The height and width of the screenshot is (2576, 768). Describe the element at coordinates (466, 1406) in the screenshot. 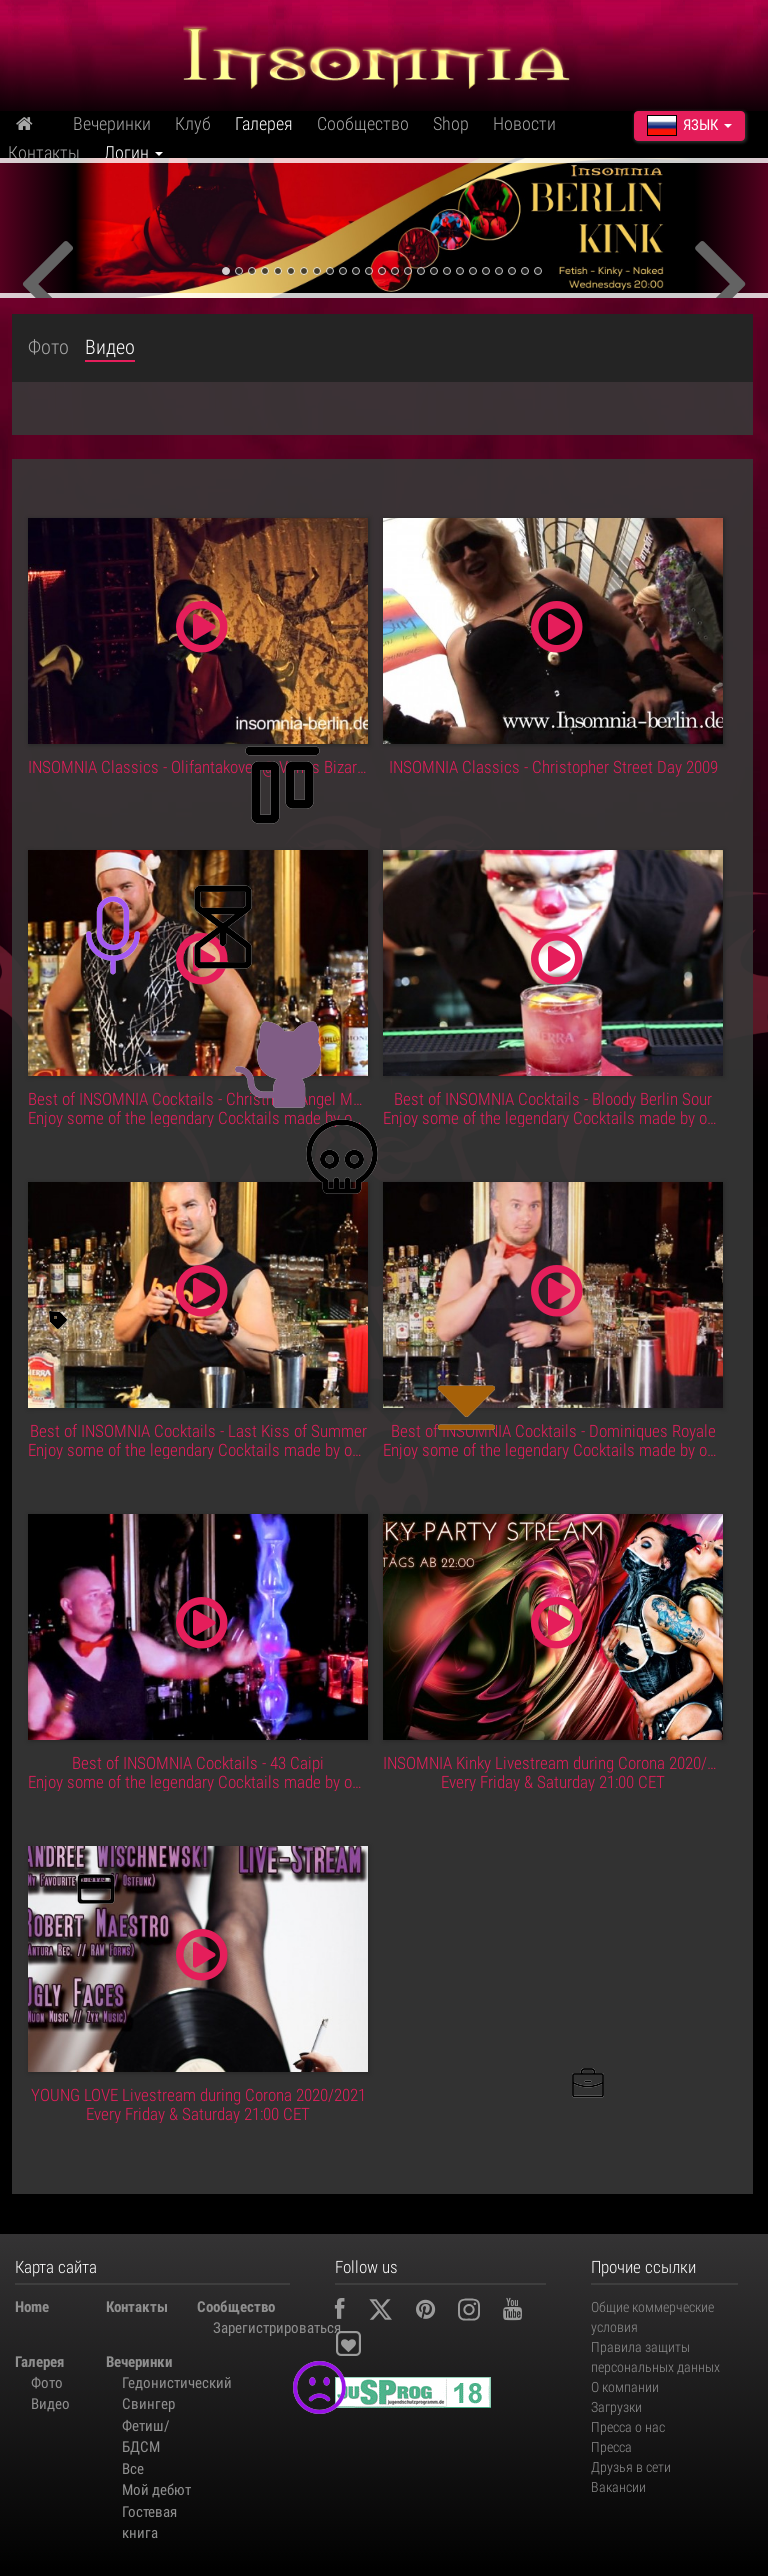

I see `scroll to bottom of page or content` at that location.